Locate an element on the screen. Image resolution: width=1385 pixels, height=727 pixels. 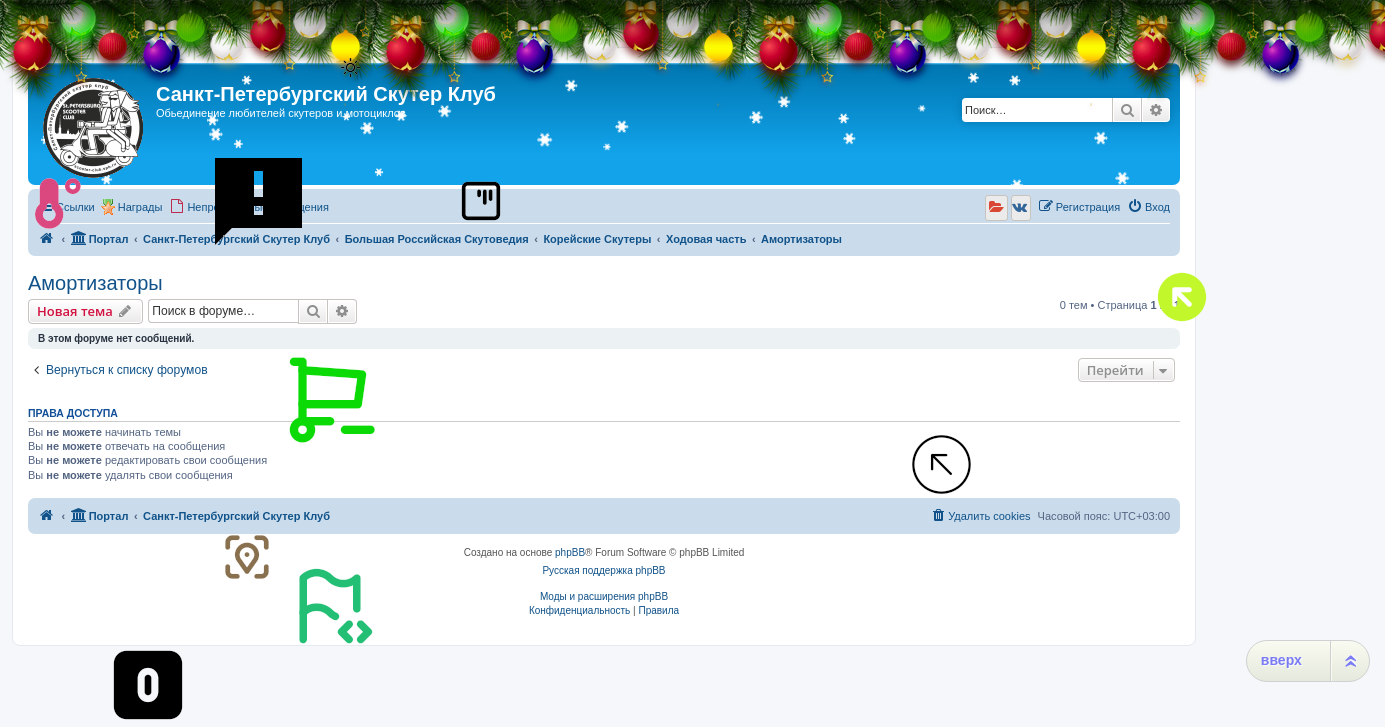
navigate back to previous screen is located at coordinates (941, 464).